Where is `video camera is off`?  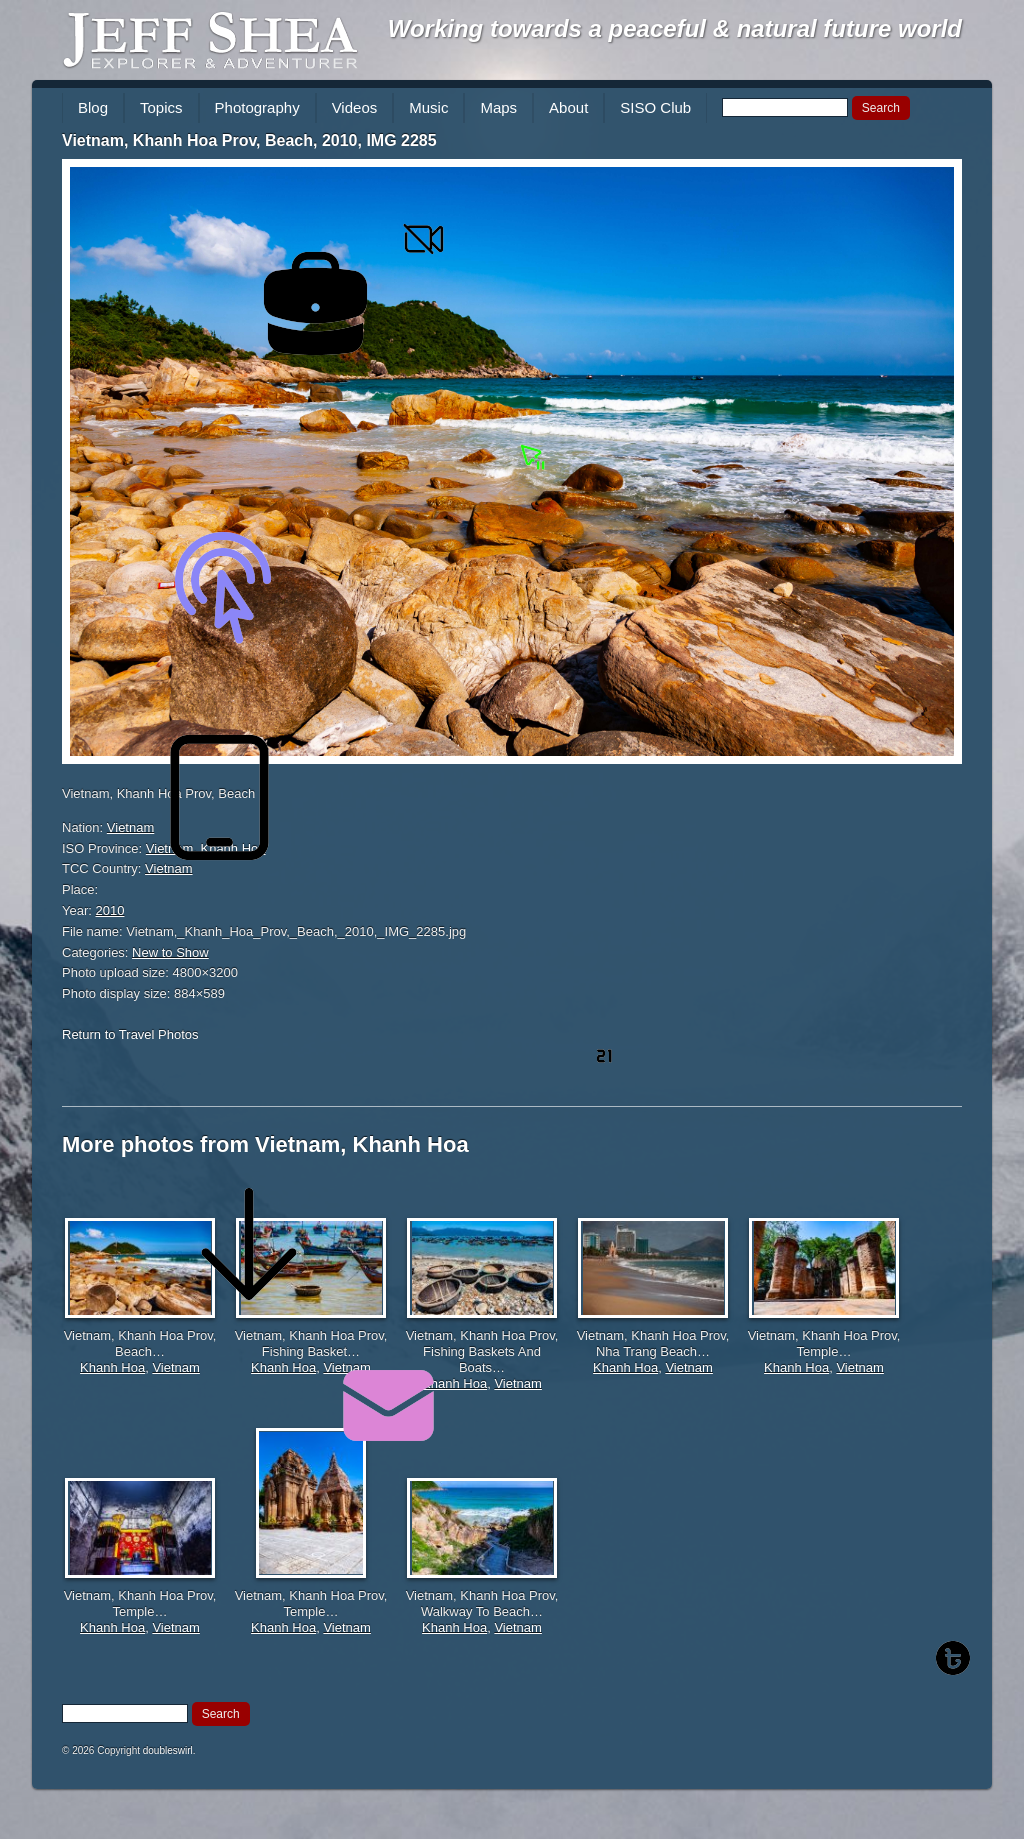
video camera is off is located at coordinates (424, 239).